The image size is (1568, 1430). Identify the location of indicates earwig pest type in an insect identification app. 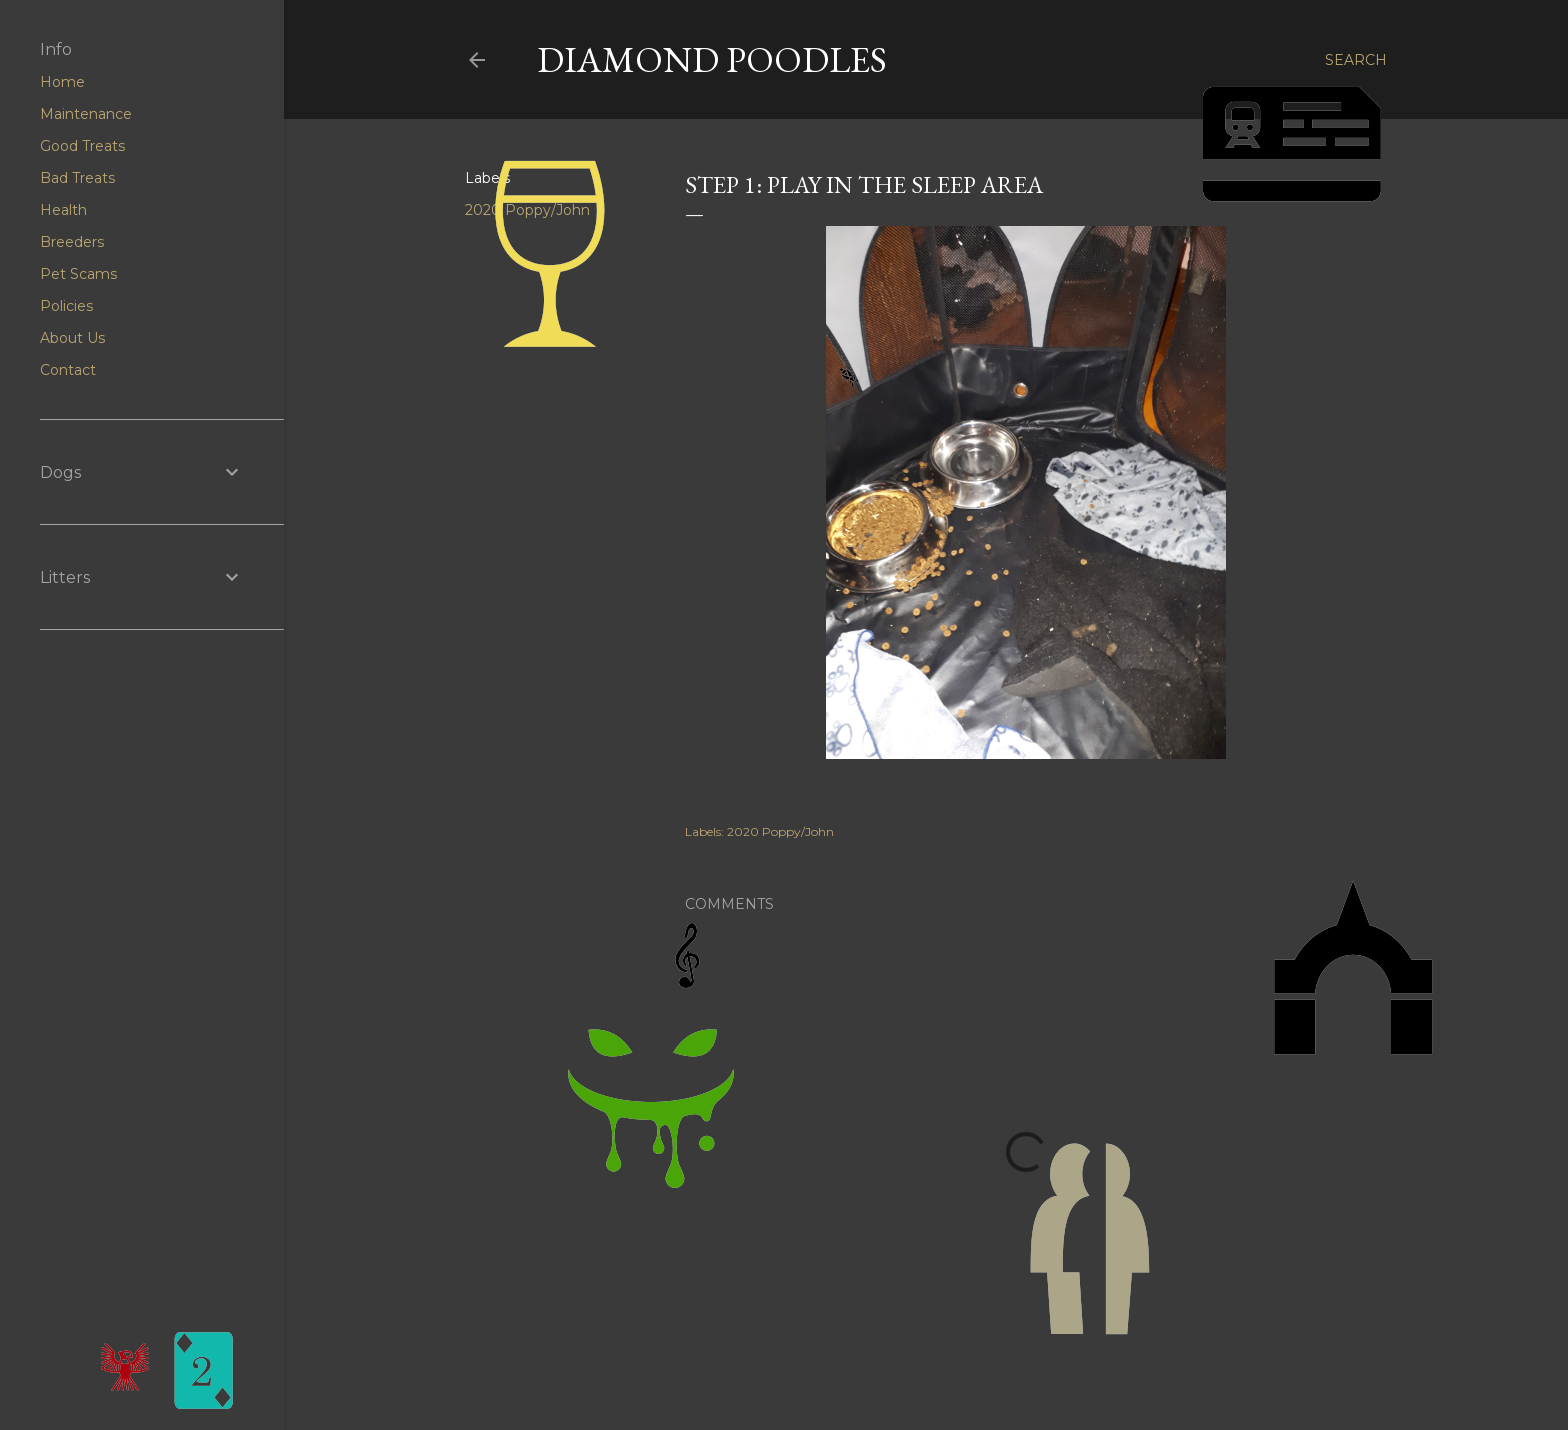
(849, 377).